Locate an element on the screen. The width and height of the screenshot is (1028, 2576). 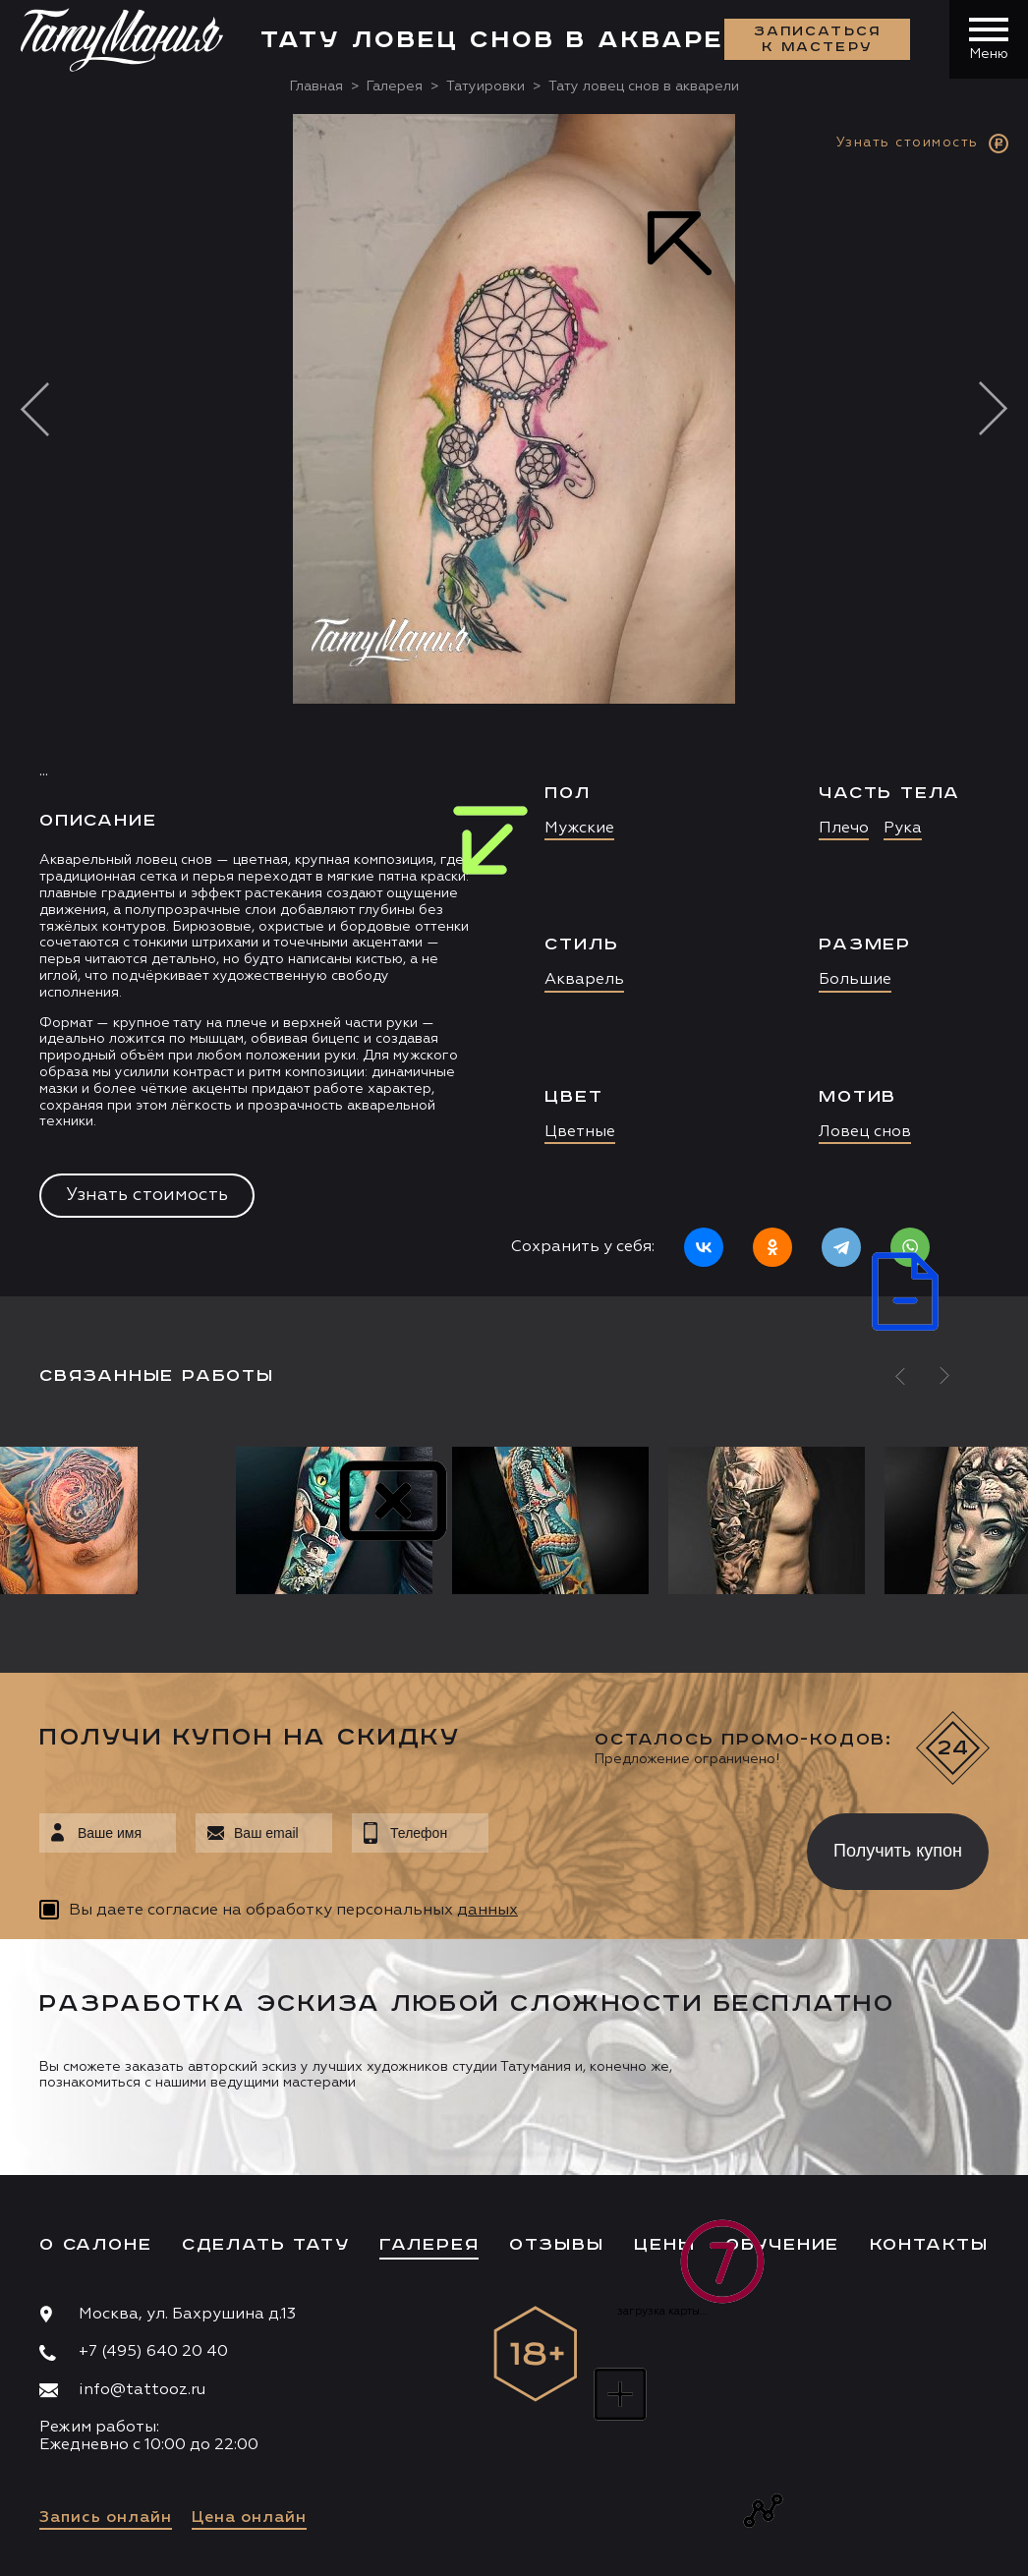
remove a file from your selection is located at coordinates (905, 1291).